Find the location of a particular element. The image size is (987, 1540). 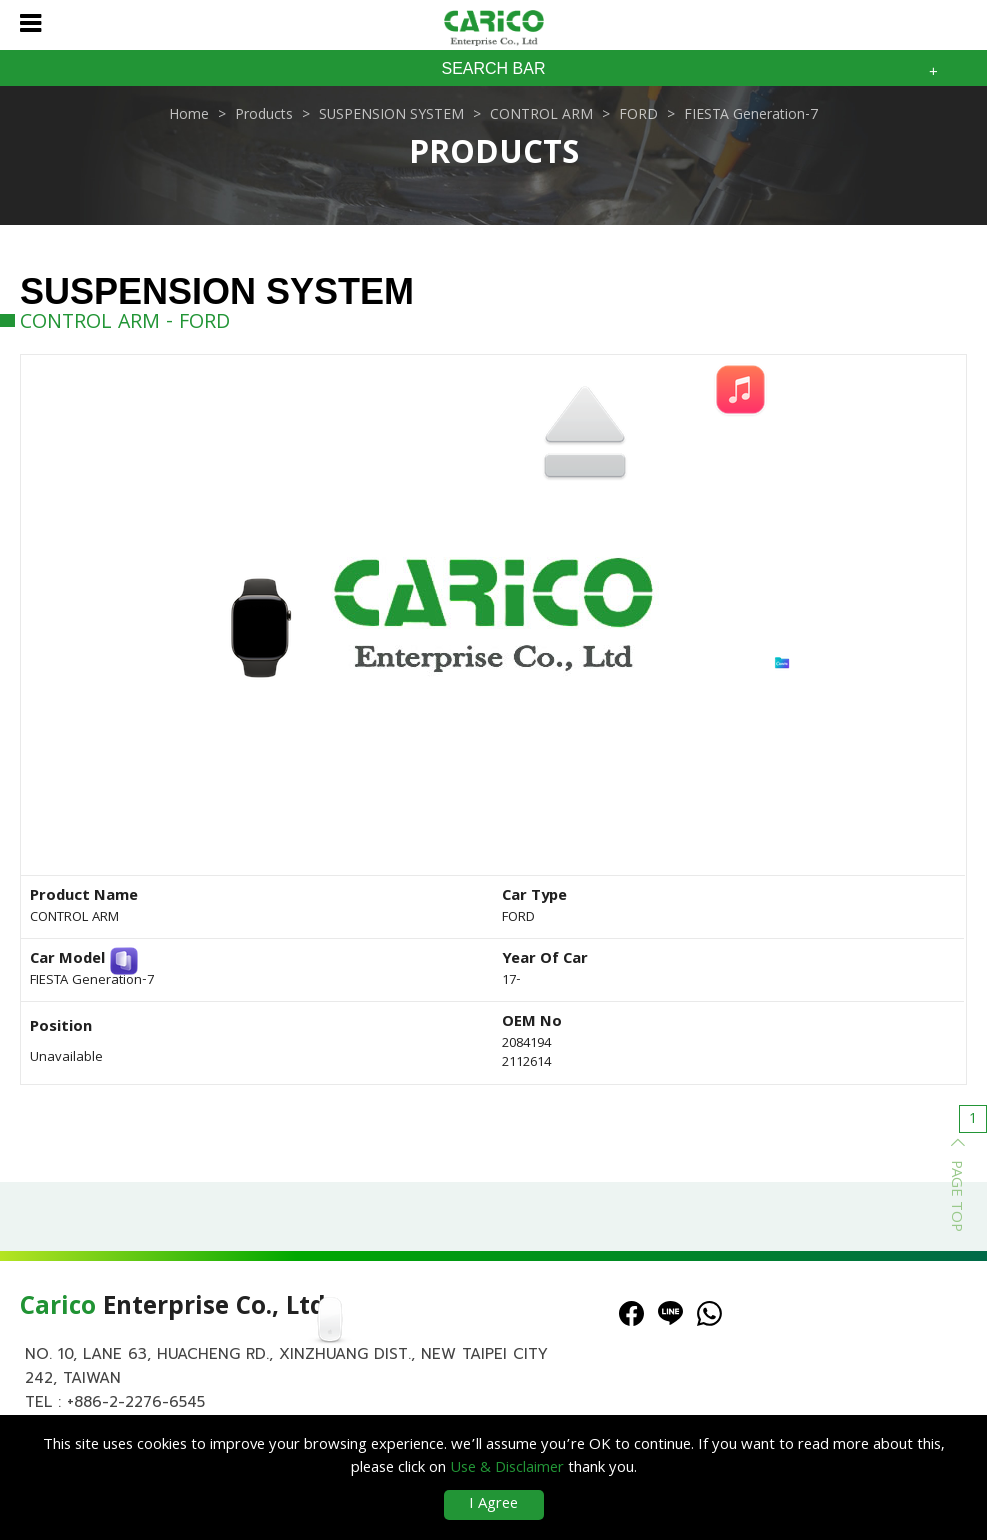

open music or audio player app is located at coordinates (740, 389).